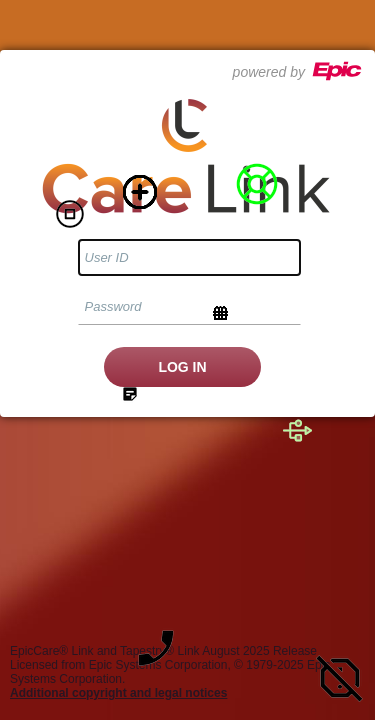 The height and width of the screenshot is (720, 375). What do you see at coordinates (156, 648) in the screenshot?
I see `make a phone call` at bounding box center [156, 648].